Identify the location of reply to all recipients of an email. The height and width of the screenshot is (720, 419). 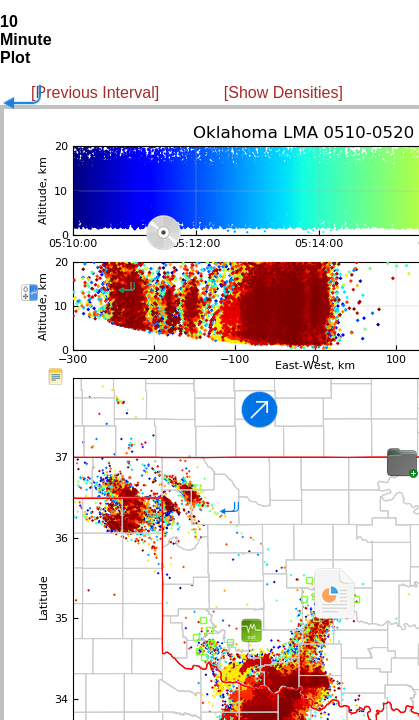
(229, 507).